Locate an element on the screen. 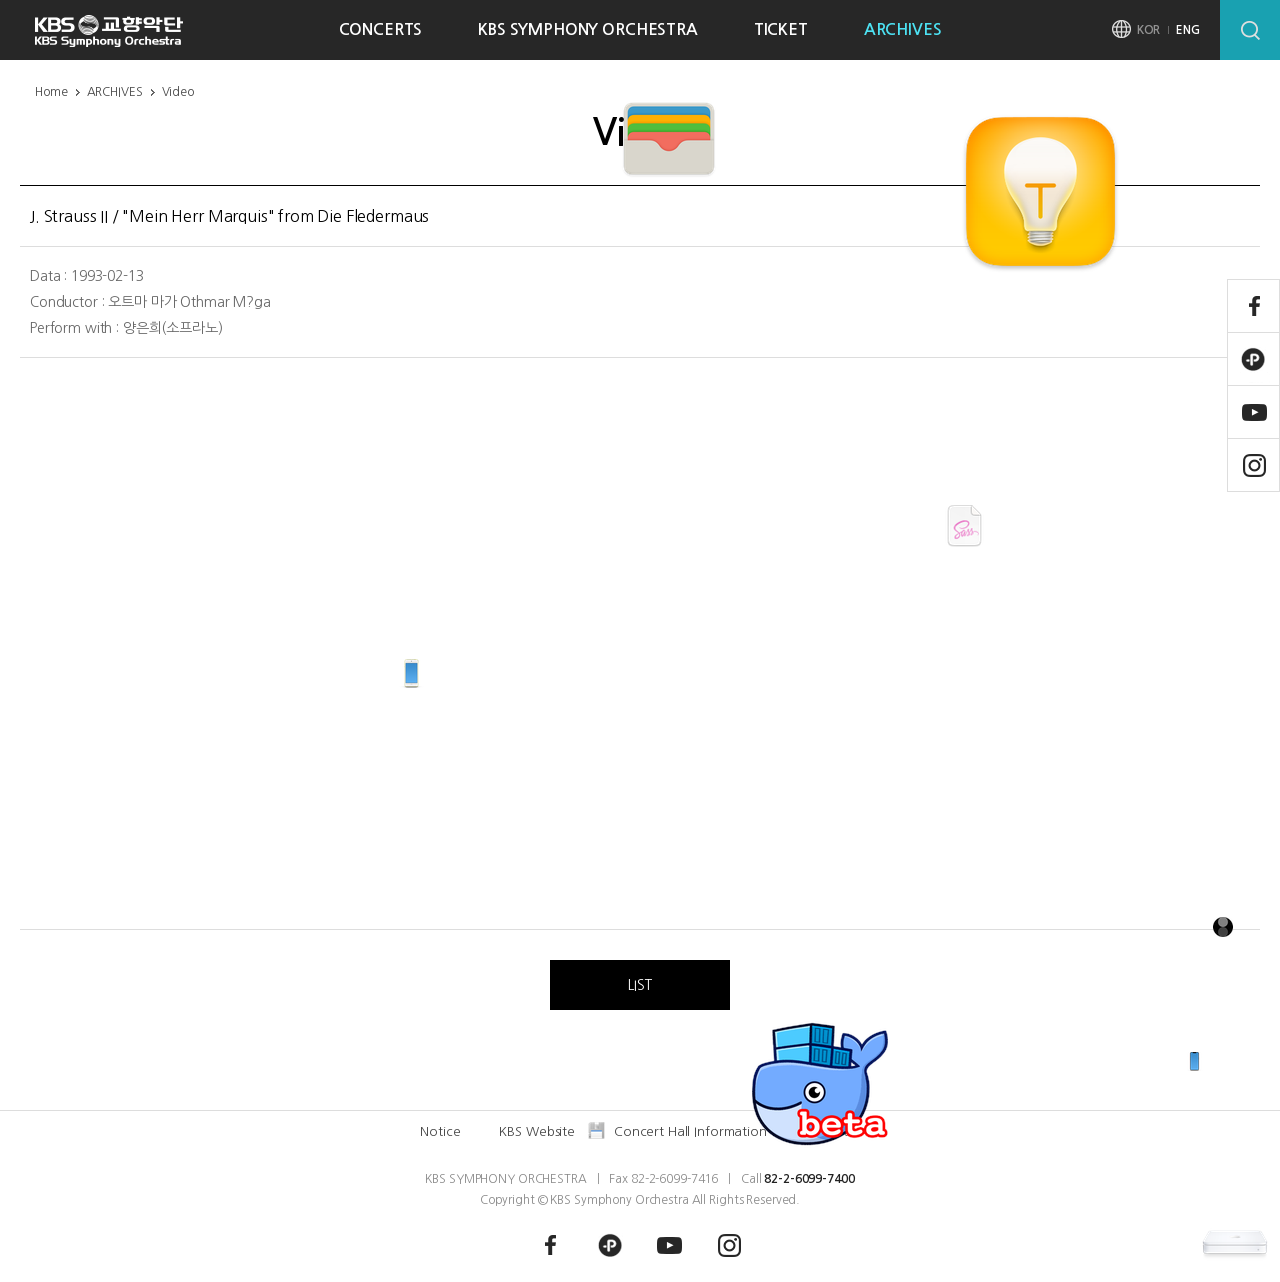 The image size is (1280, 1282). open display calibration assistant is located at coordinates (1223, 927).